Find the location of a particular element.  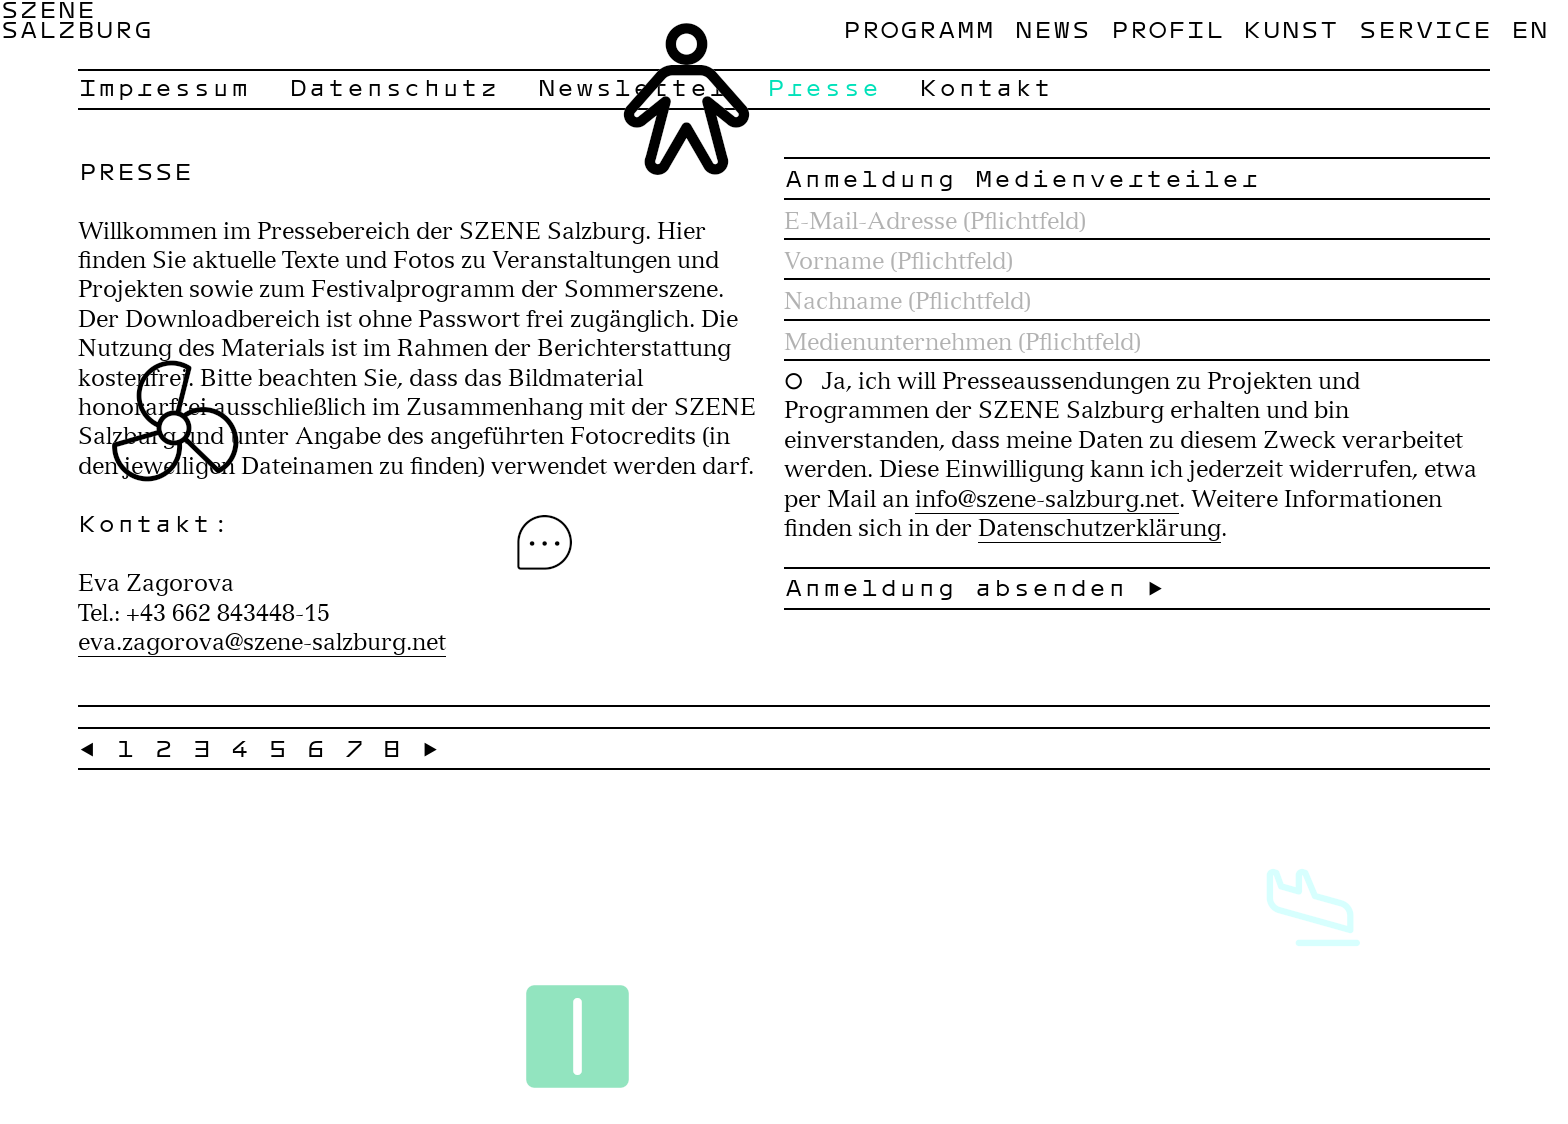

adjust fan or ventilation settings is located at coordinates (174, 428).